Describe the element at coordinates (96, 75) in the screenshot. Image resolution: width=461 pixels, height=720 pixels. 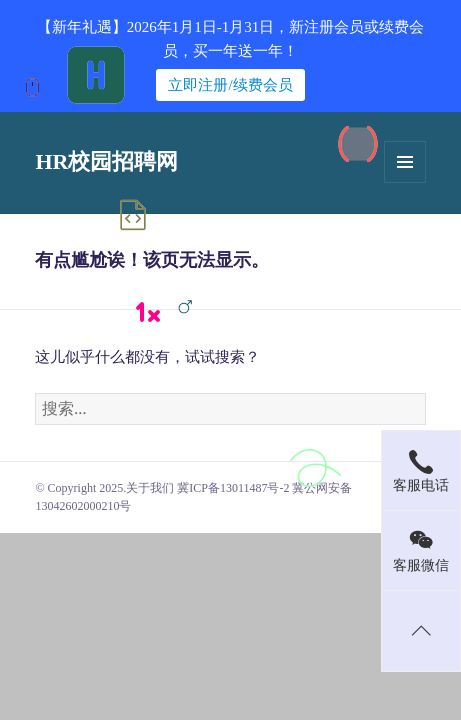
I see `hospital or healthcare location marker` at that location.